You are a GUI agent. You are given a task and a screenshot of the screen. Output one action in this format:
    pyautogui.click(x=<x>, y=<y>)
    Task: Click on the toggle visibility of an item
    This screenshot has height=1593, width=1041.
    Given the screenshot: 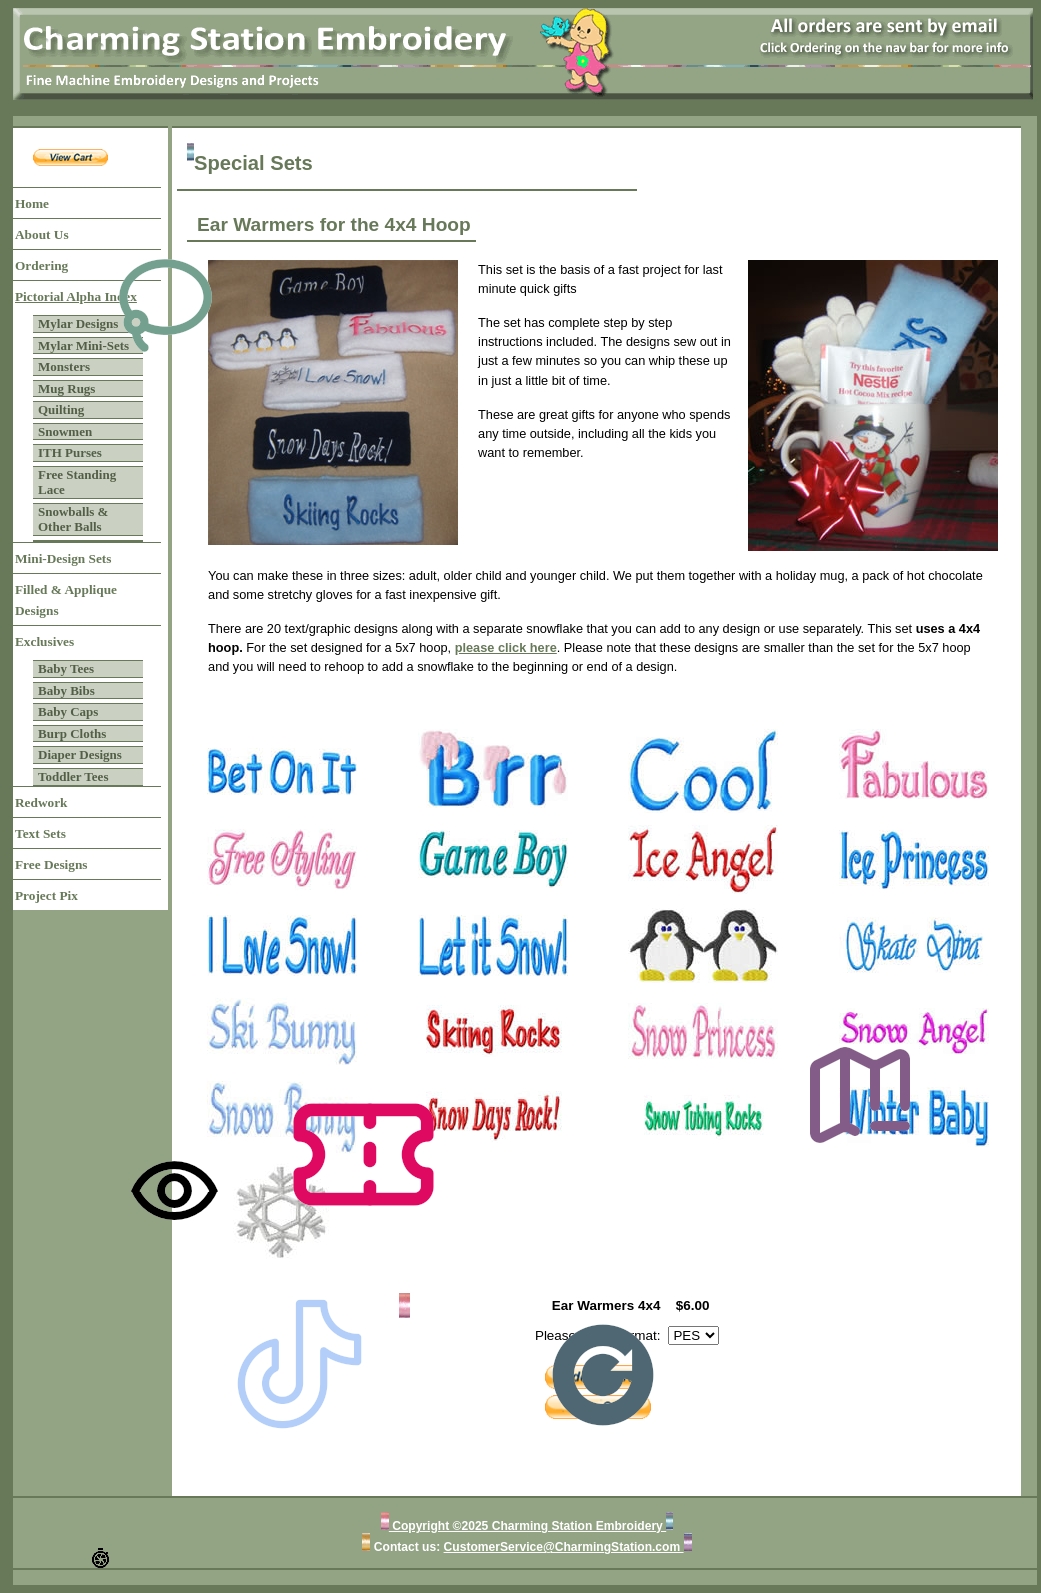 What is the action you would take?
    pyautogui.click(x=174, y=1192)
    